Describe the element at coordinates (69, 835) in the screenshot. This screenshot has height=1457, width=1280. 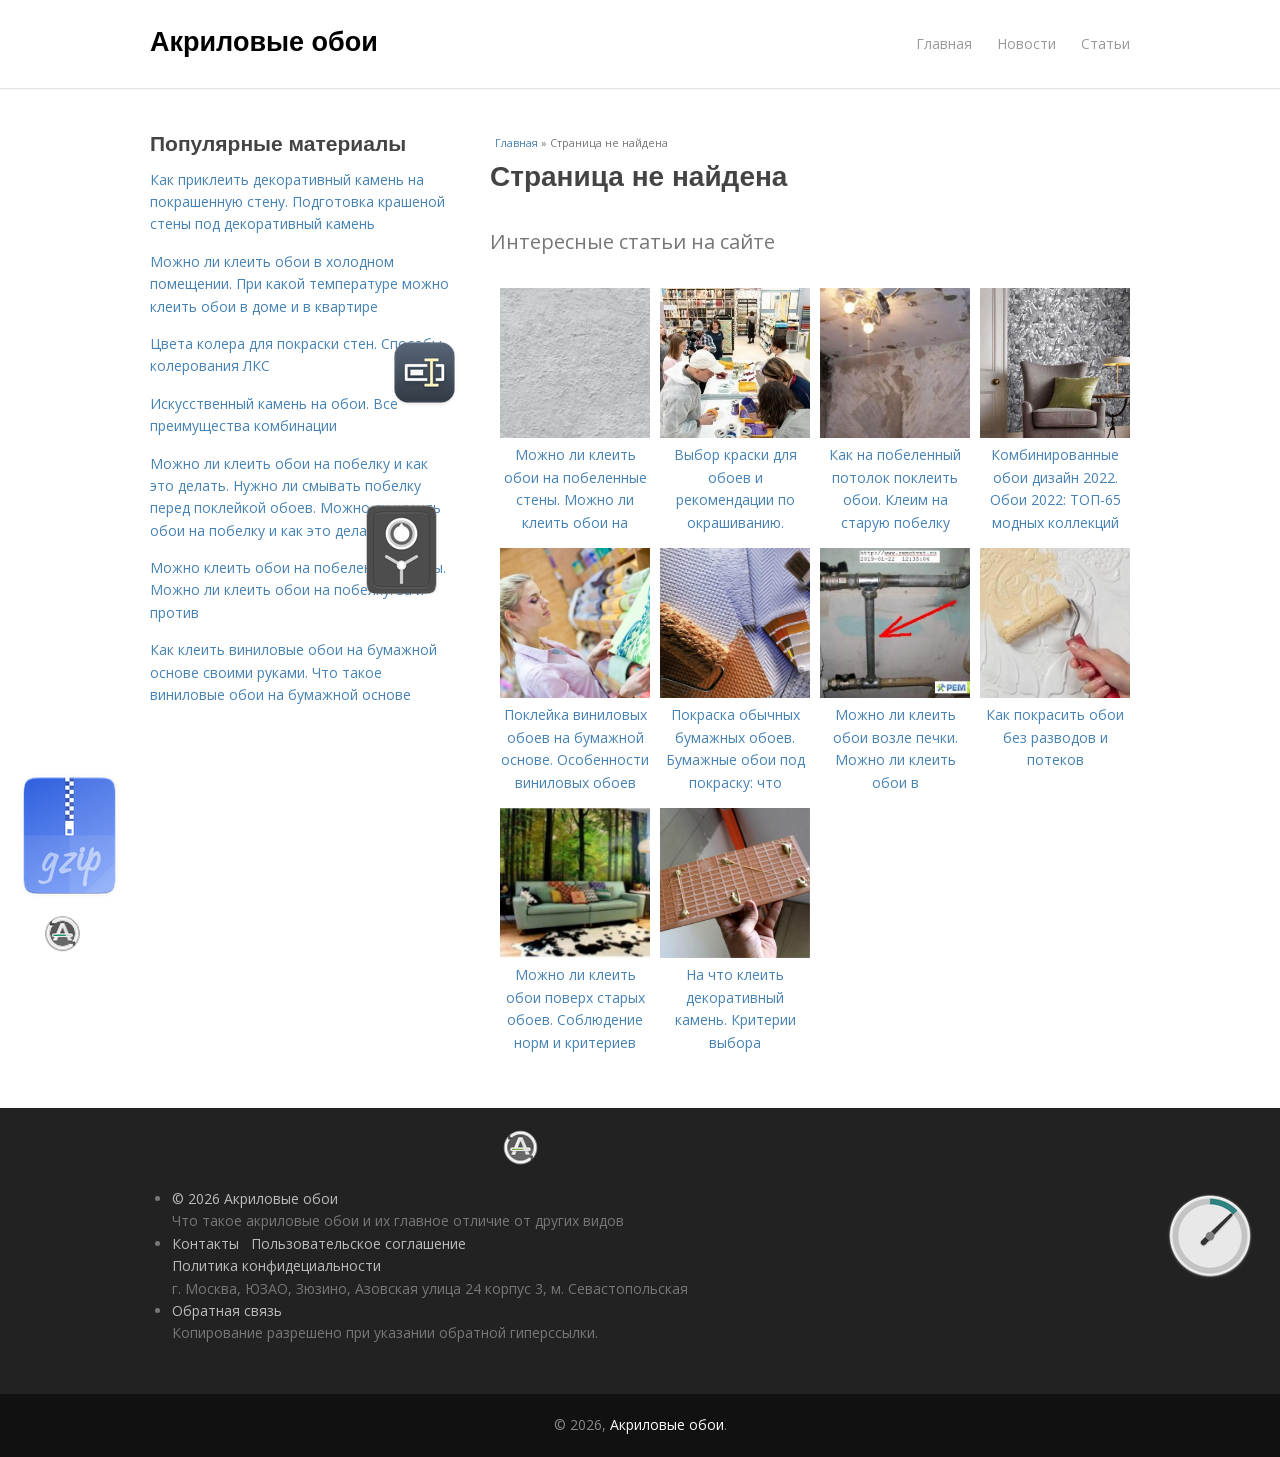
I see `a gzip compressed file` at that location.